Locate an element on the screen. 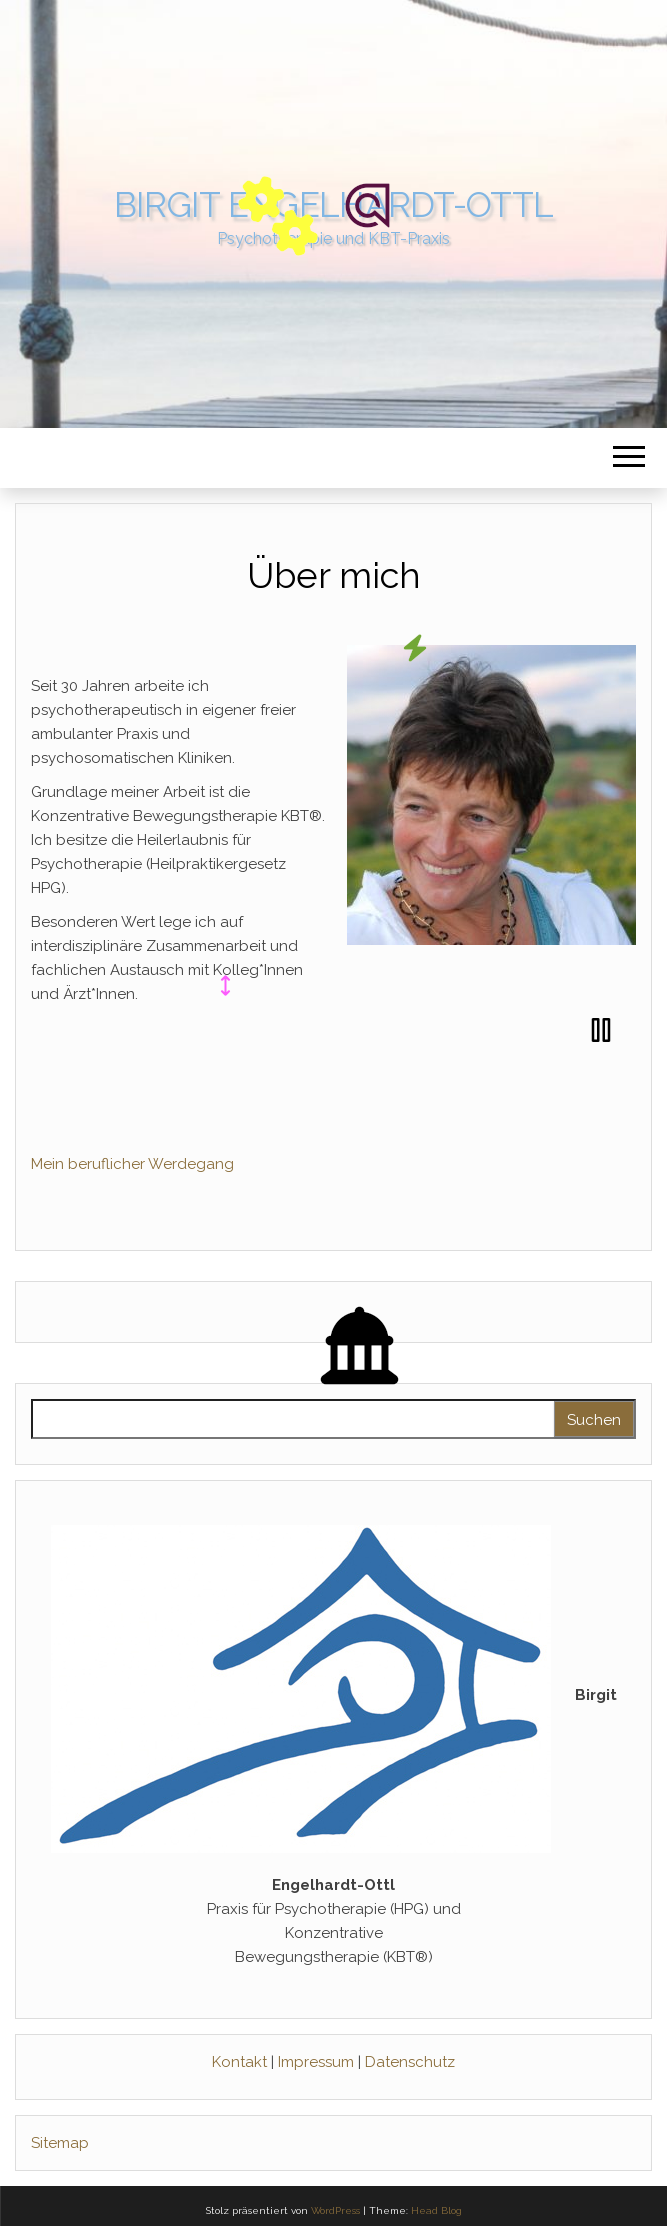 Image resolution: width=667 pixels, height=2226 pixels. indicates fast or instant action is located at coordinates (415, 648).